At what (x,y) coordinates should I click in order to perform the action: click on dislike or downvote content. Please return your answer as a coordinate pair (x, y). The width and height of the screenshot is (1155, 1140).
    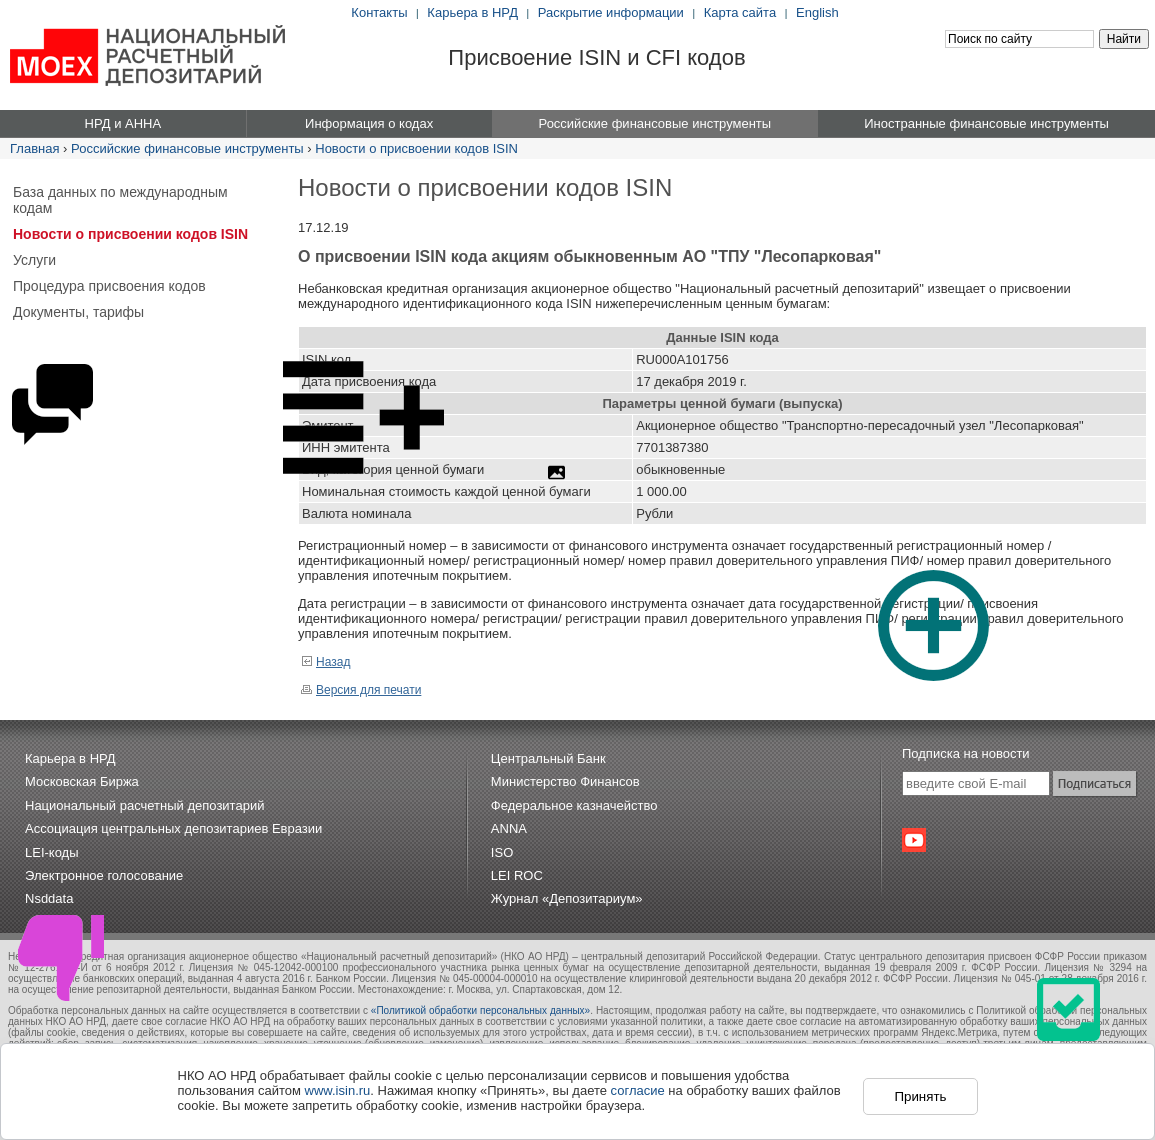
    Looking at the image, I should click on (61, 958).